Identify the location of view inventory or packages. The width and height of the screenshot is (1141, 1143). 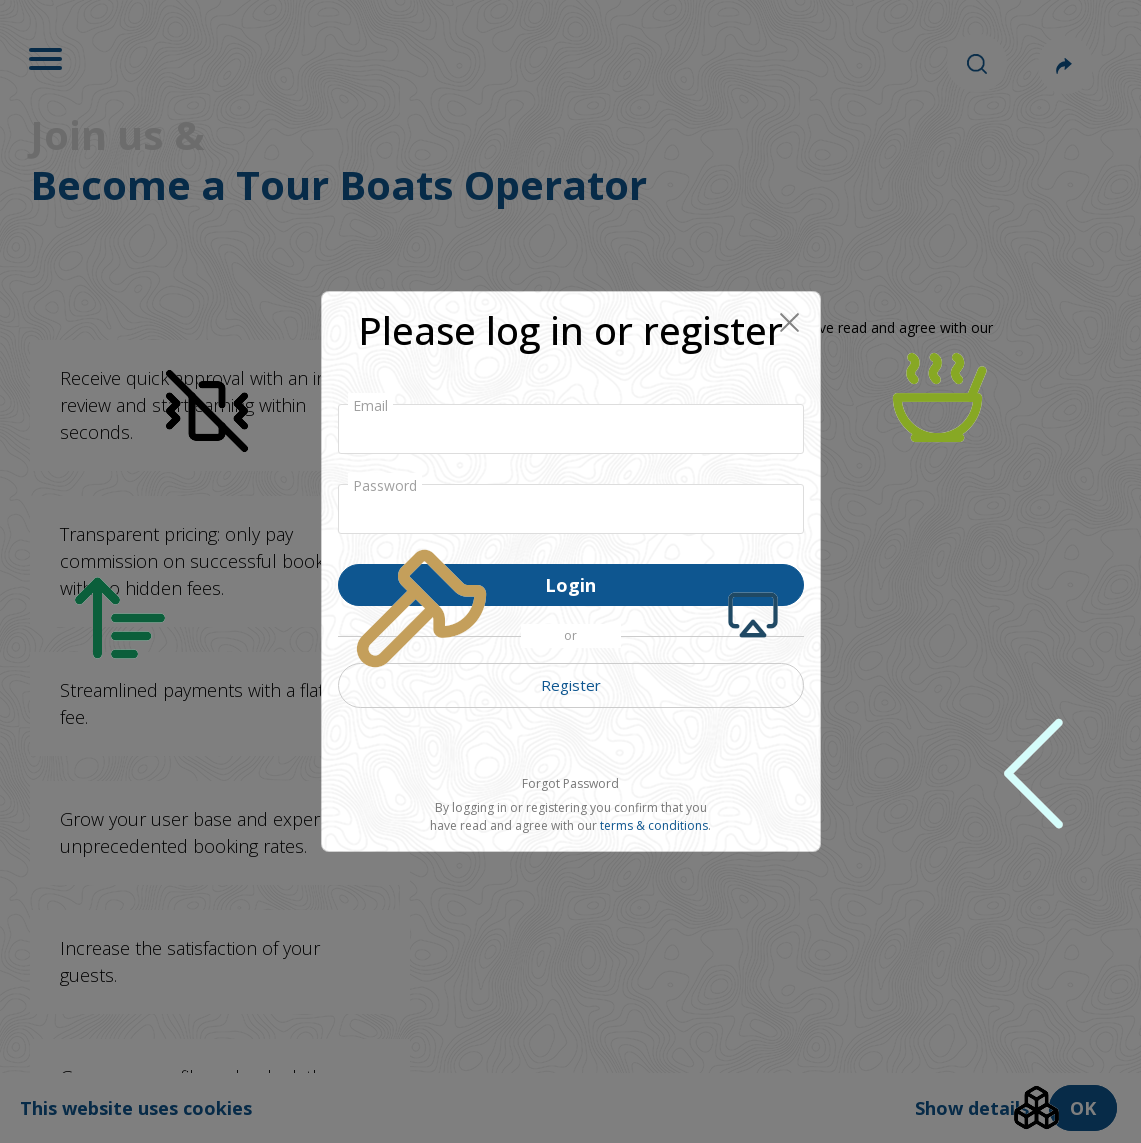
(1036, 1107).